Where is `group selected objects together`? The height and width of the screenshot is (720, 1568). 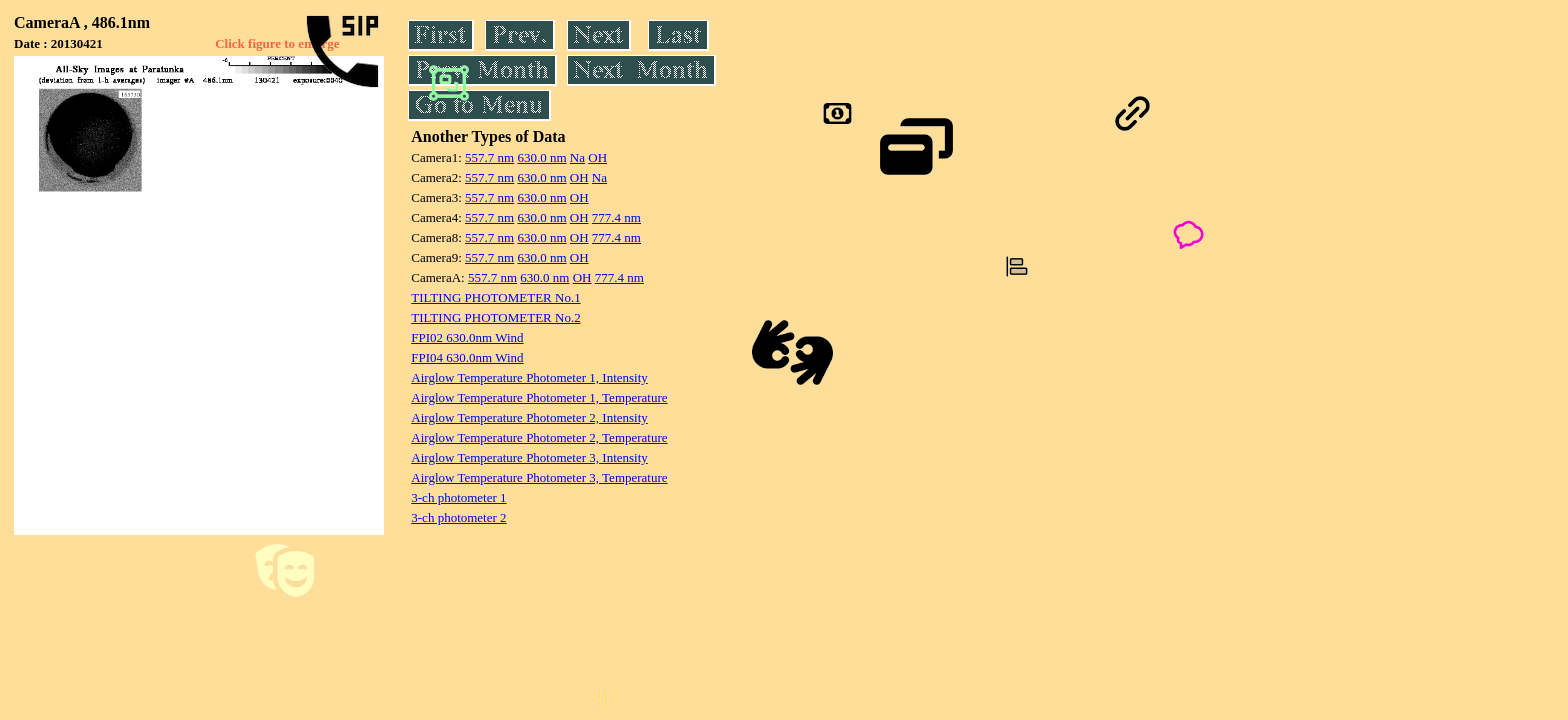 group selected objects together is located at coordinates (449, 83).